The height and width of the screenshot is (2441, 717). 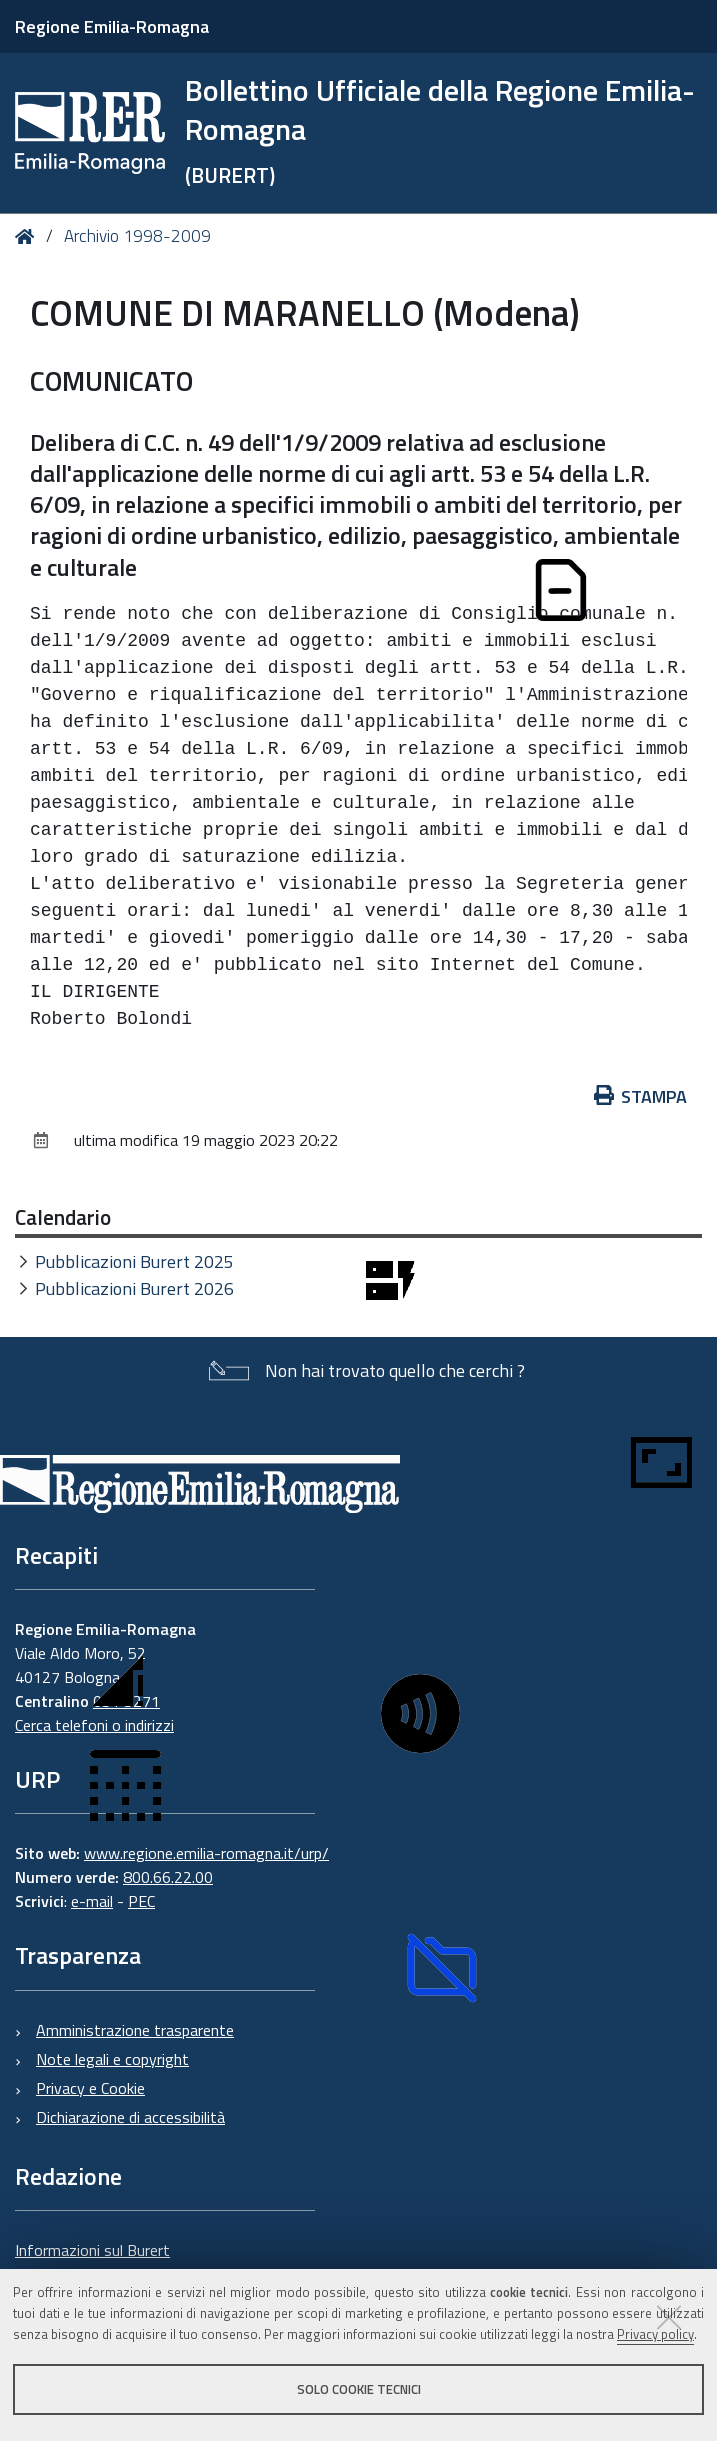 I want to click on indicates a file has been removed or deleted, so click(x=559, y=590).